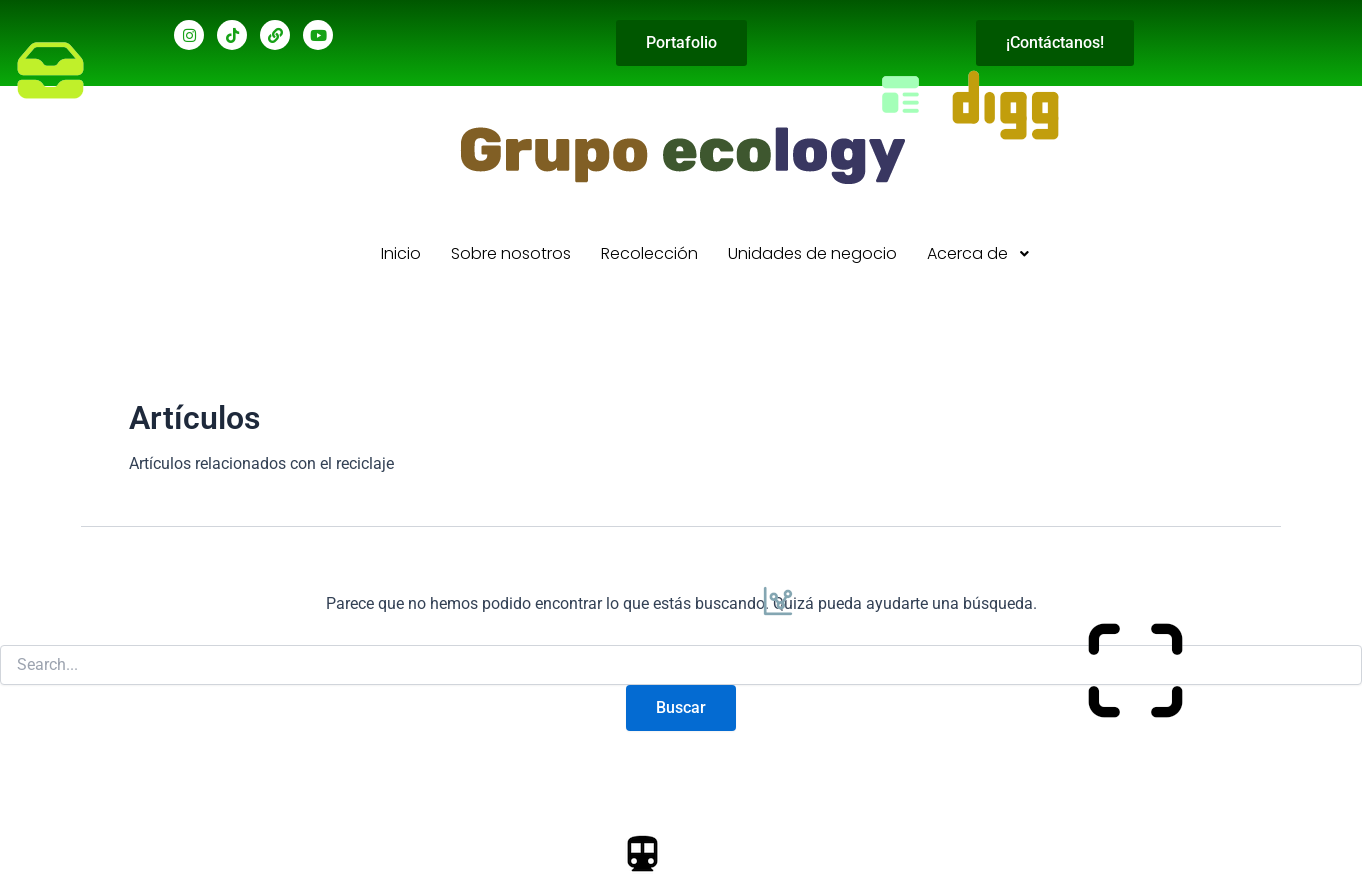  Describe the element at coordinates (642, 854) in the screenshot. I see `get public transit directions` at that location.